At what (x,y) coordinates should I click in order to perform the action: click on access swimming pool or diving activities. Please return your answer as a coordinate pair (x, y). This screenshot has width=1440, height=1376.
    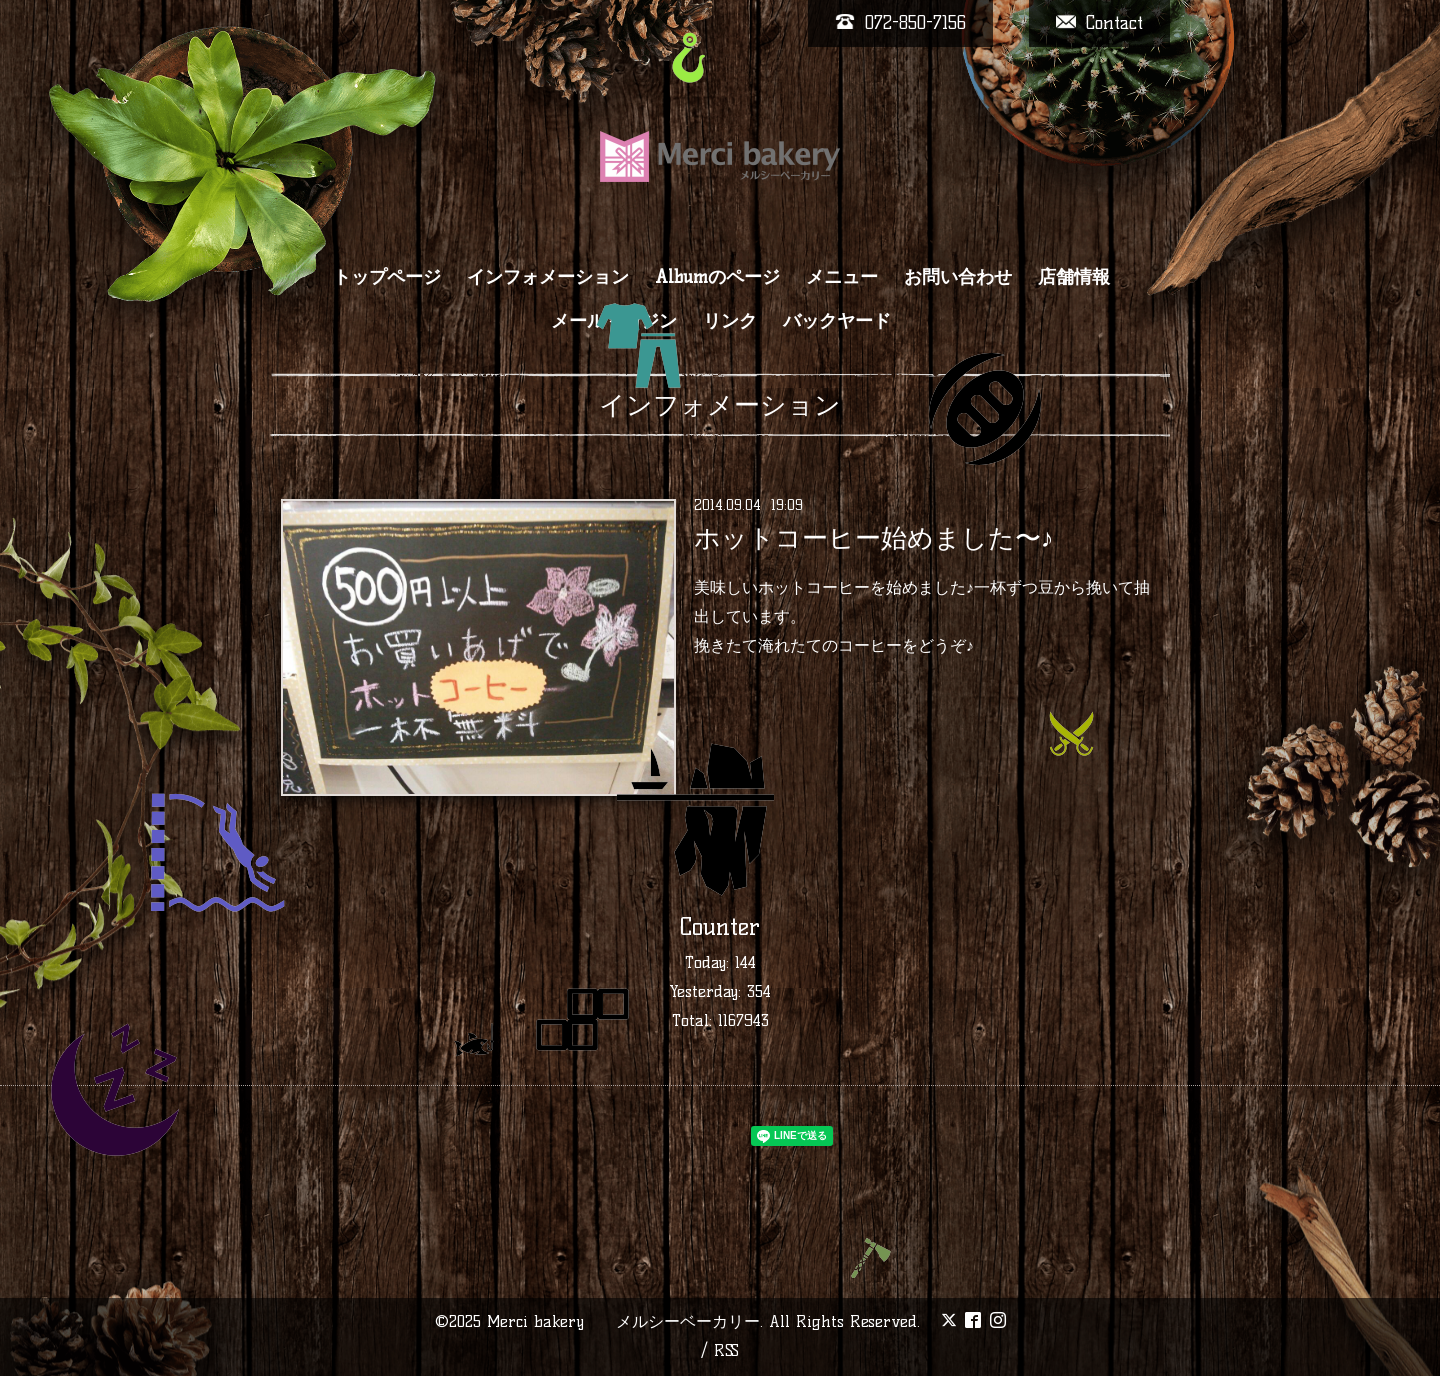
    Looking at the image, I should click on (216, 845).